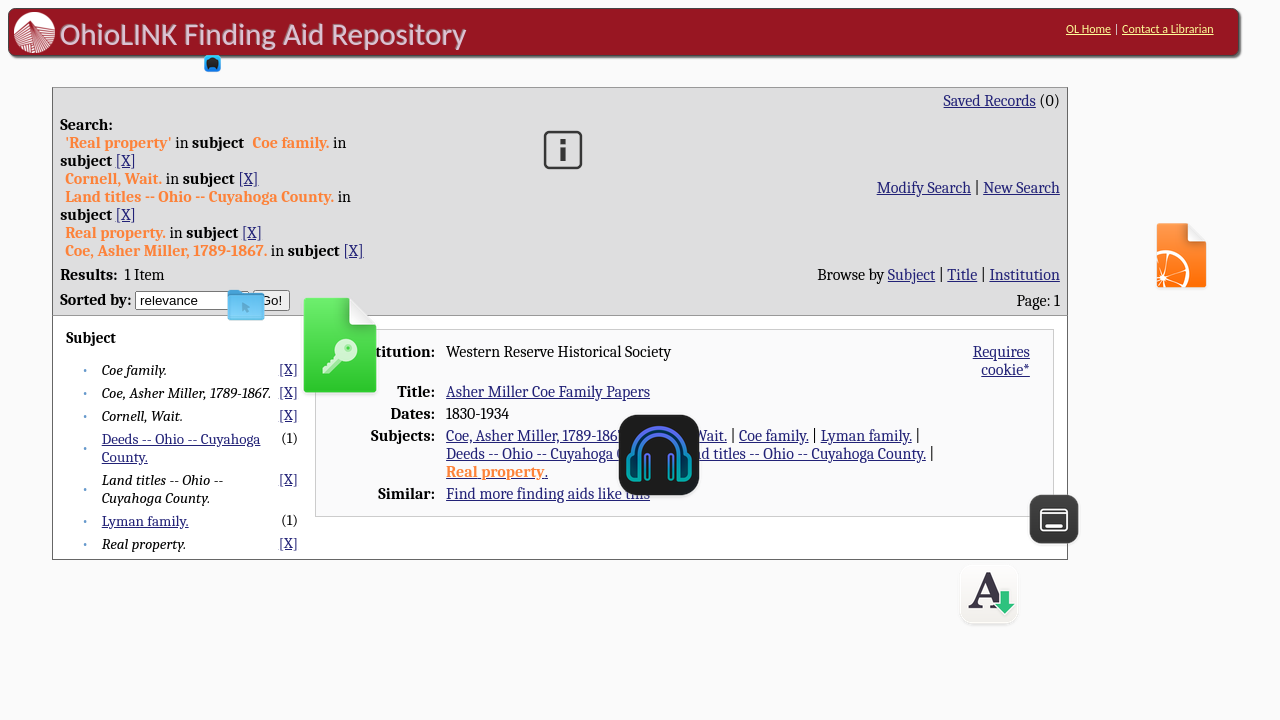 The image size is (1280, 720). What do you see at coordinates (1181, 256) in the screenshot?
I see `a clementine music player file` at bounding box center [1181, 256].